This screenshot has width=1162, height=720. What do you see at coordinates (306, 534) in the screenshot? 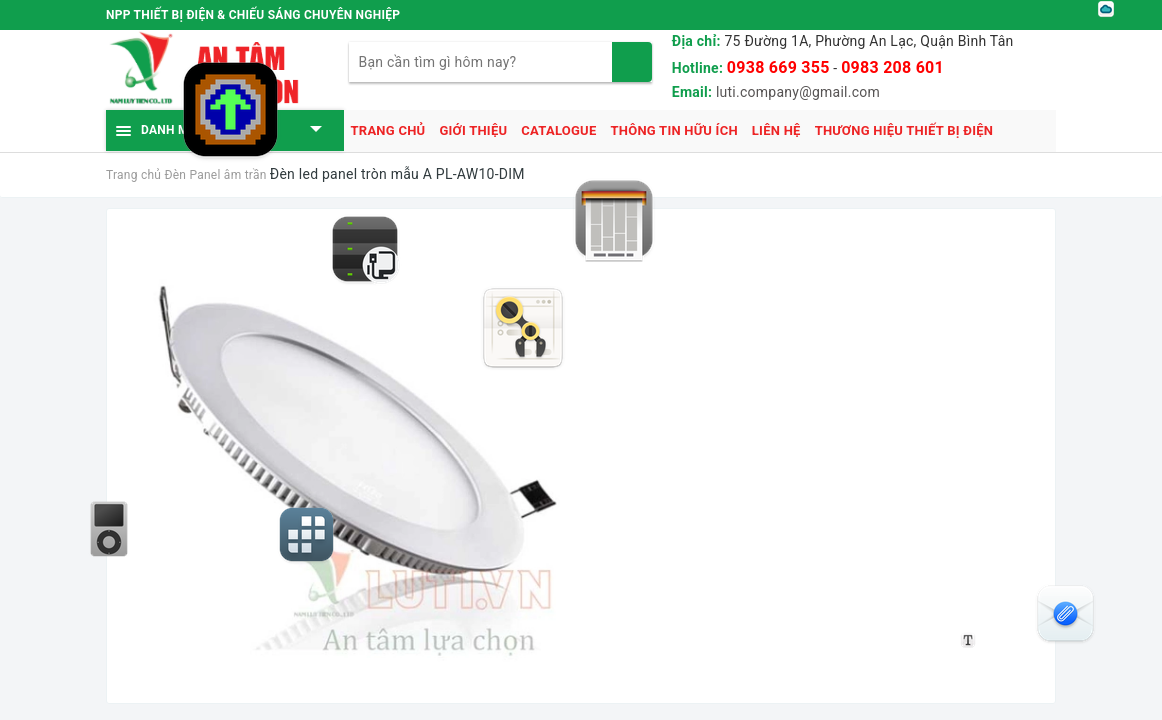
I see `open stata statistical software` at bounding box center [306, 534].